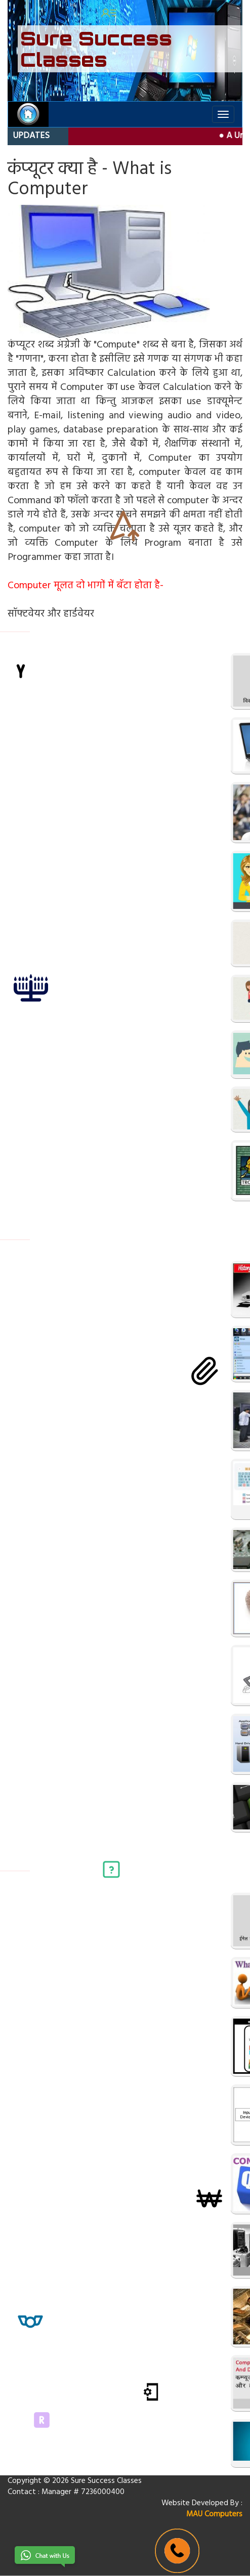 The width and height of the screenshot is (250, 2576). Describe the element at coordinates (111, 1869) in the screenshot. I see `access help or support options` at that location.